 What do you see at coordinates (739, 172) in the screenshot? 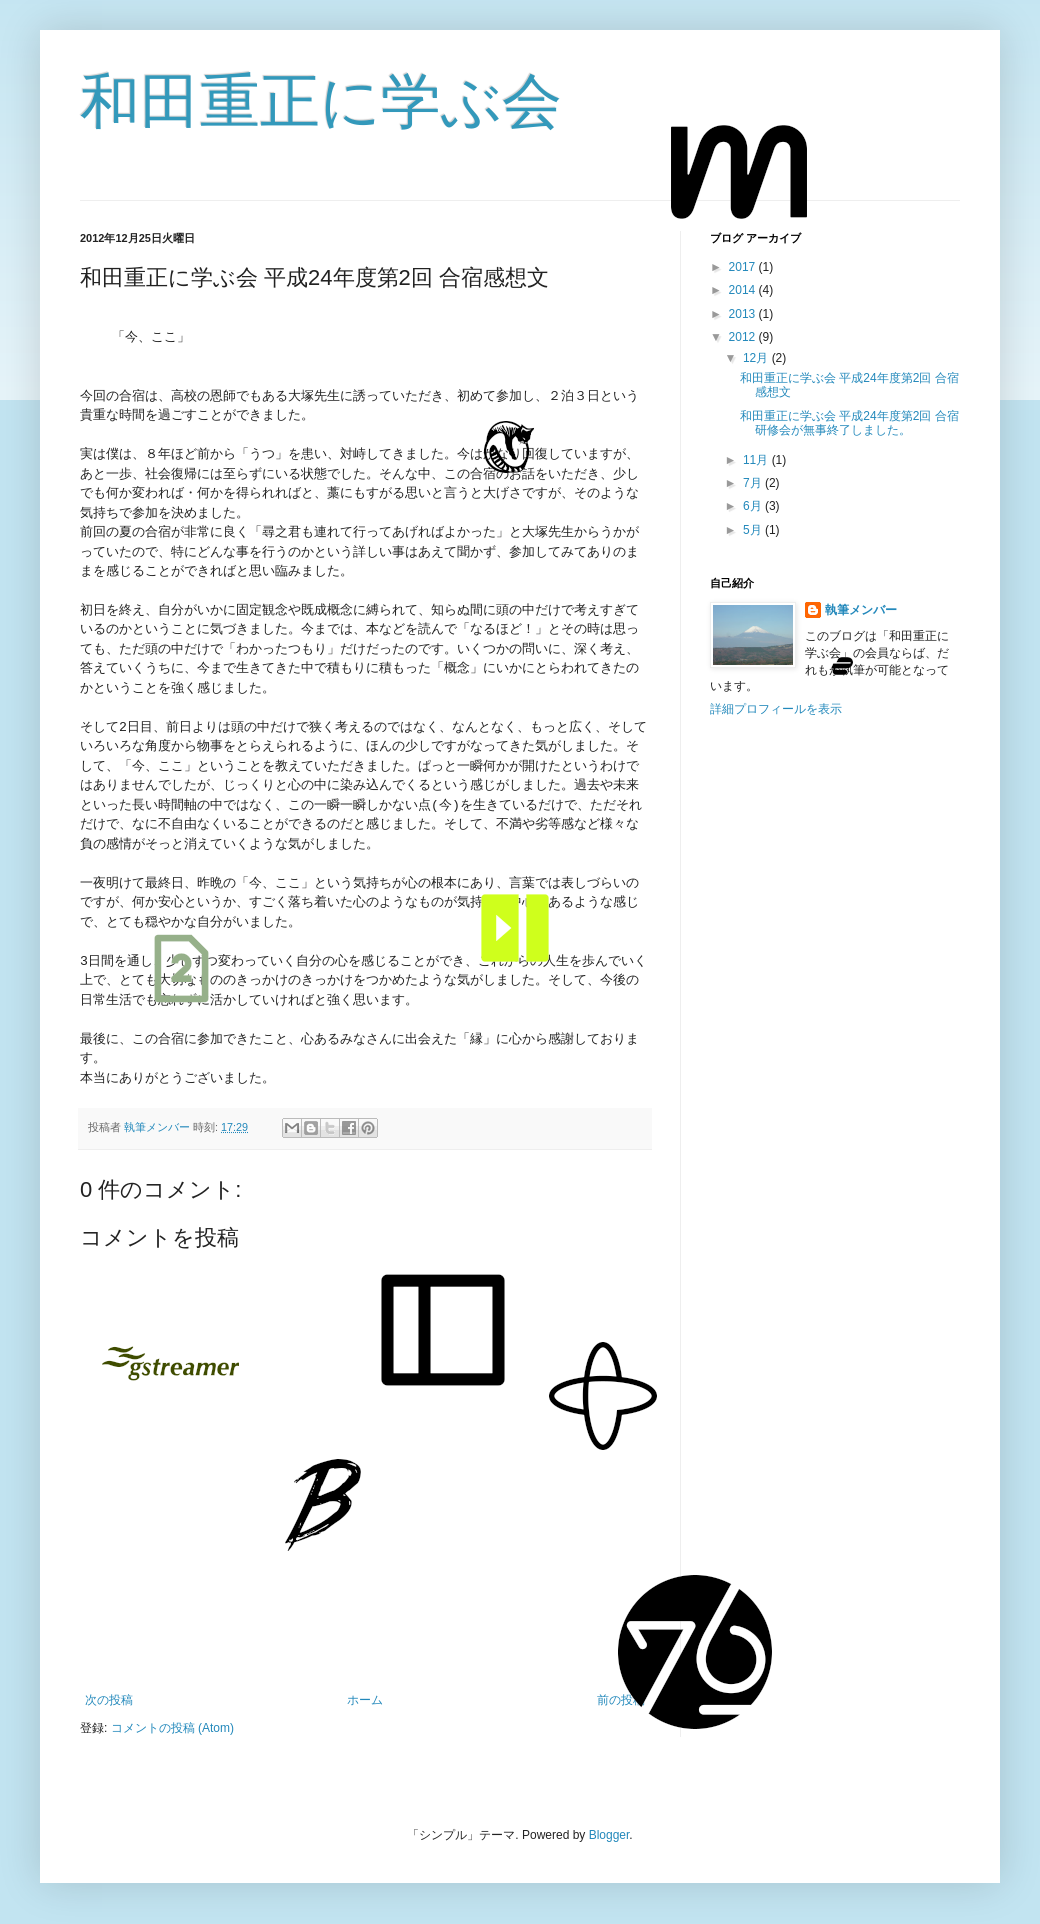
I see `open the Mezmo app` at bounding box center [739, 172].